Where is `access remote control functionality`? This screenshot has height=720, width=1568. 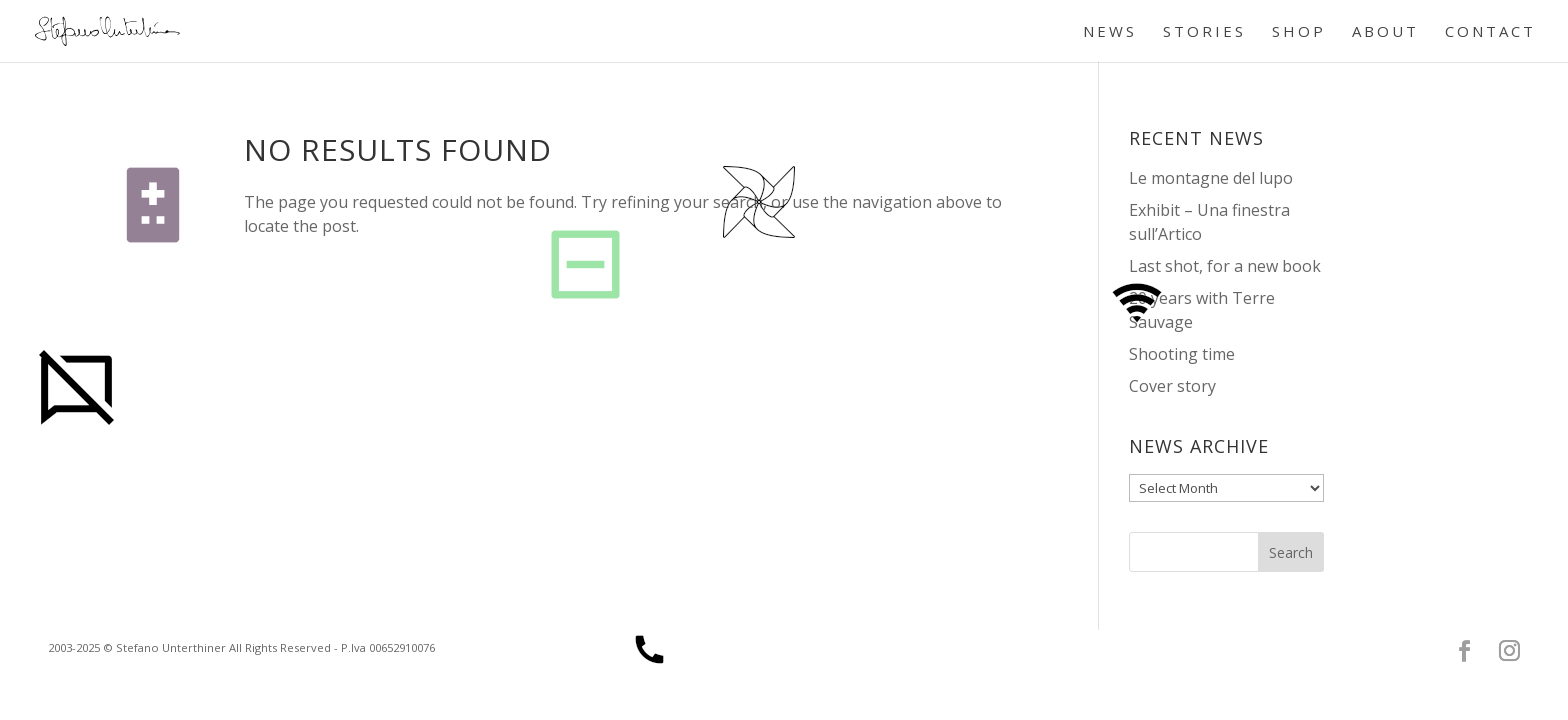 access remote control functionality is located at coordinates (153, 205).